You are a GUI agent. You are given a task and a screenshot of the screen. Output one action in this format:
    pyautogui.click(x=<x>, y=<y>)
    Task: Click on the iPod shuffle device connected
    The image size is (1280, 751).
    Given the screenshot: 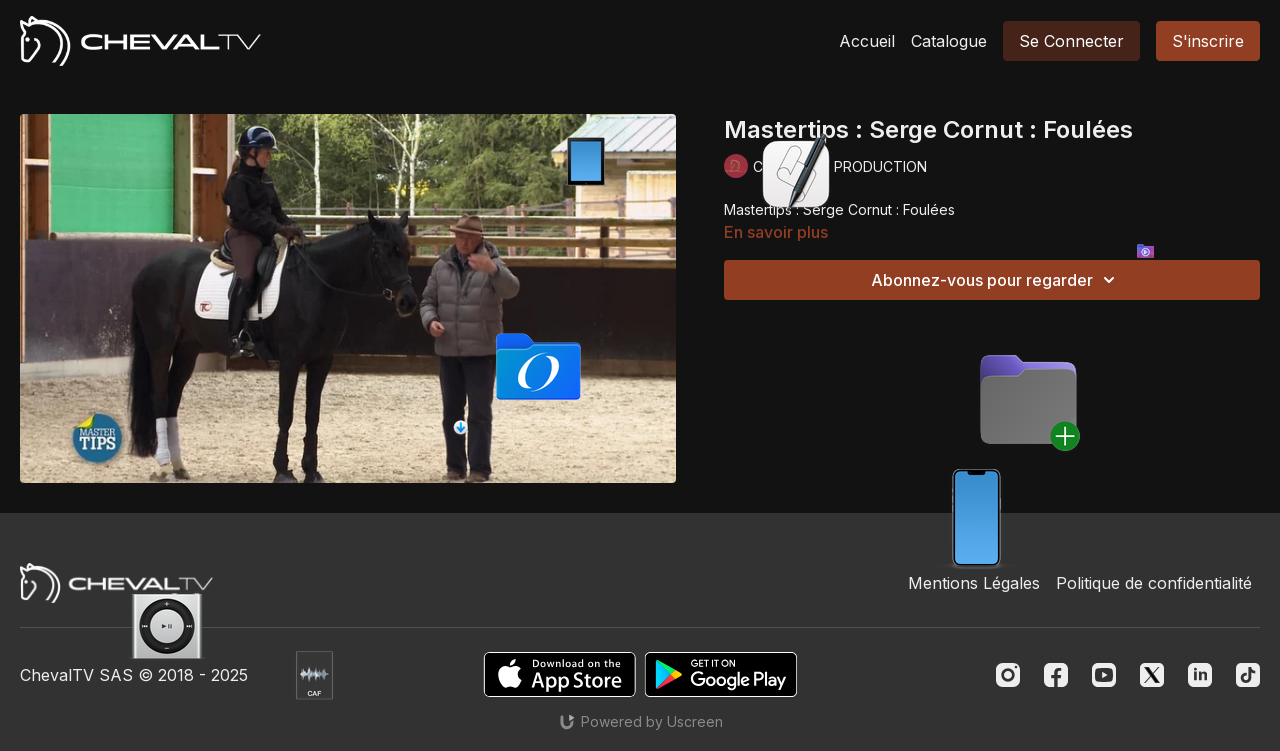 What is the action you would take?
    pyautogui.click(x=167, y=626)
    